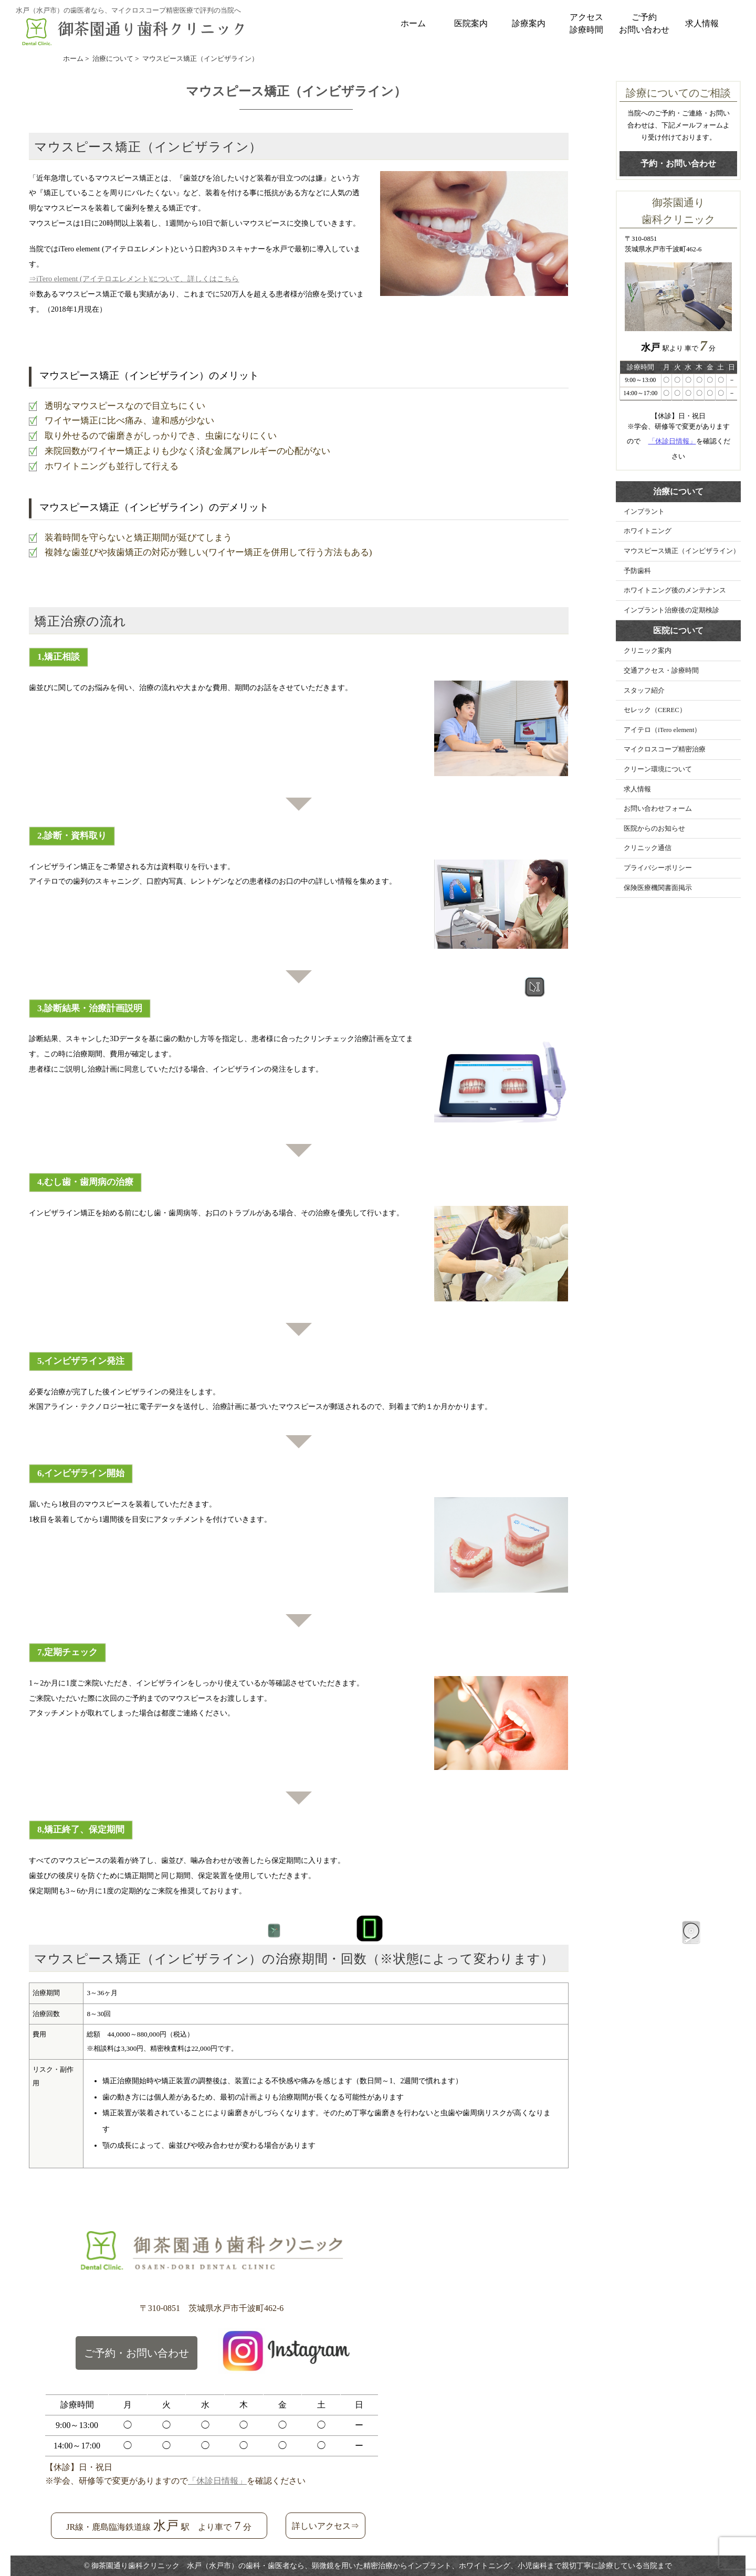 This screenshot has height=2576, width=756. Describe the element at coordinates (691, 1932) in the screenshot. I see `open disk utility application` at that location.